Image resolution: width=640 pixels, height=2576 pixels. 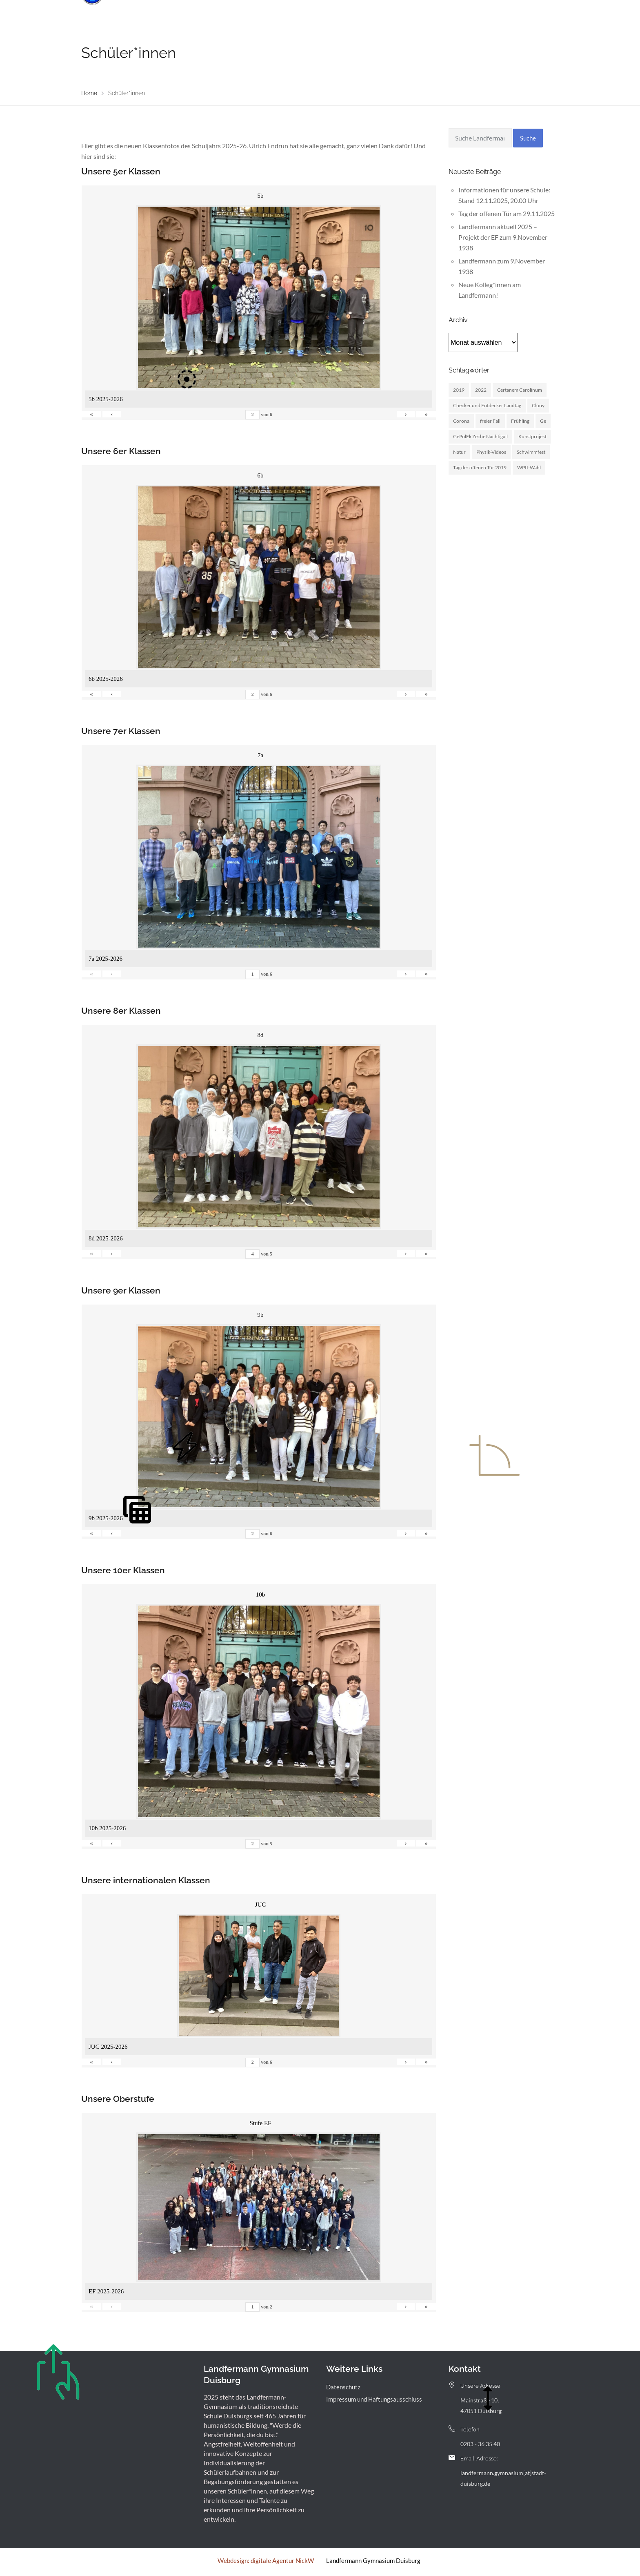 I want to click on adjust vertical height or size, so click(x=488, y=2398).